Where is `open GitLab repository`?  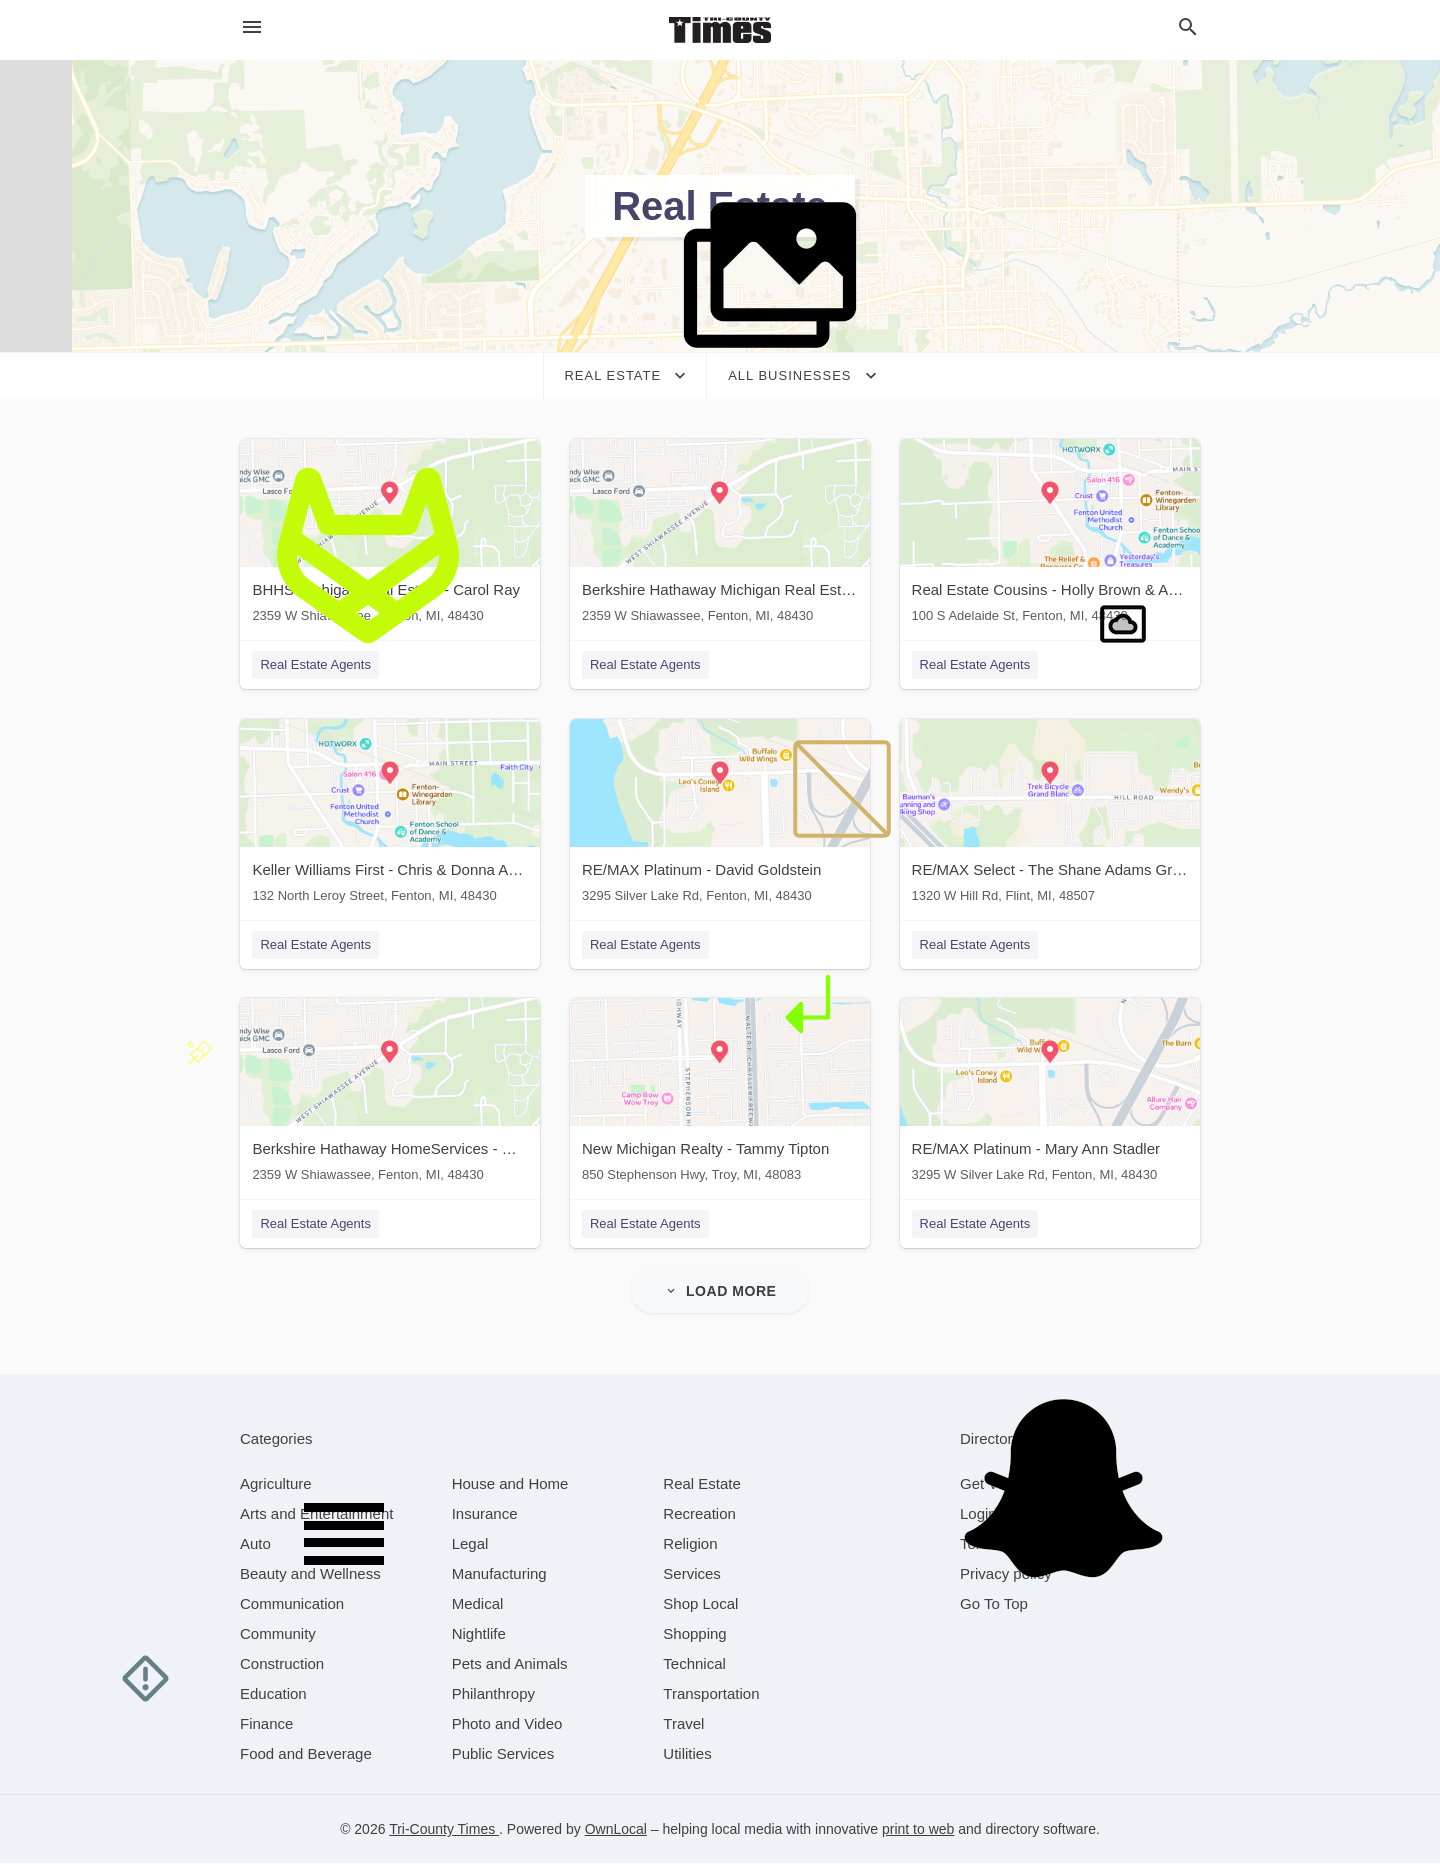
open GitLab repository is located at coordinates (368, 552).